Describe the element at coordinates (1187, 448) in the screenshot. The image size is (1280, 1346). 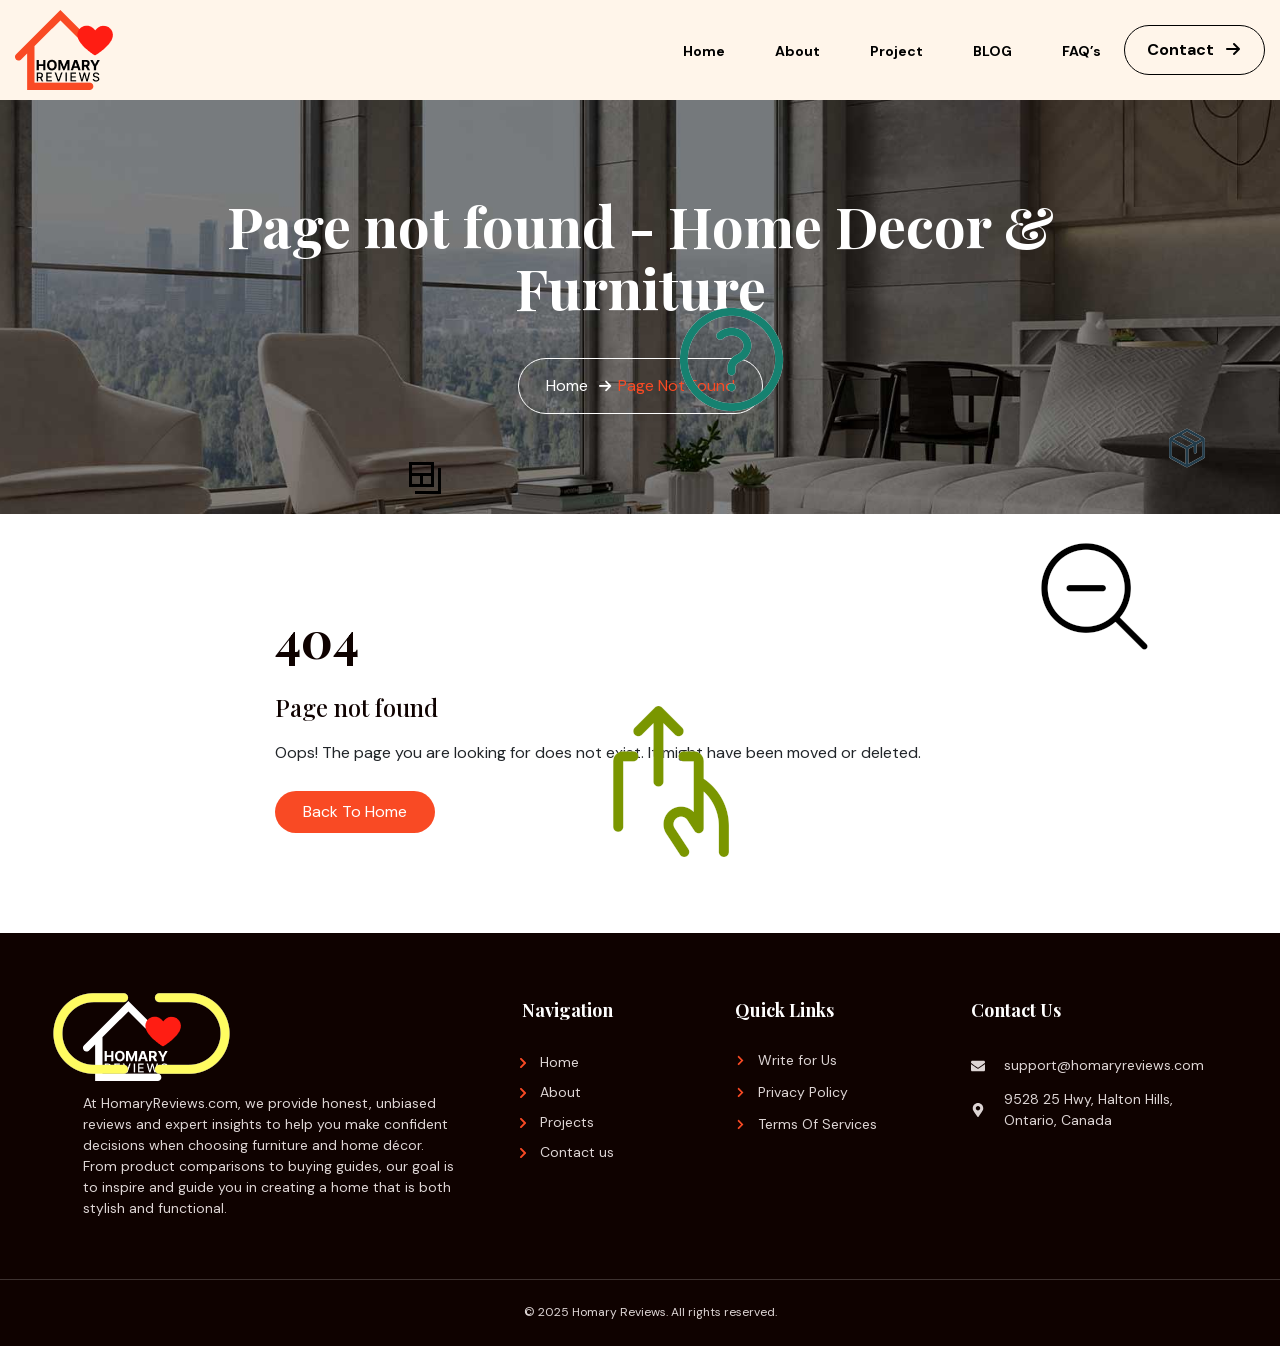
I see `view order or shipment details` at that location.